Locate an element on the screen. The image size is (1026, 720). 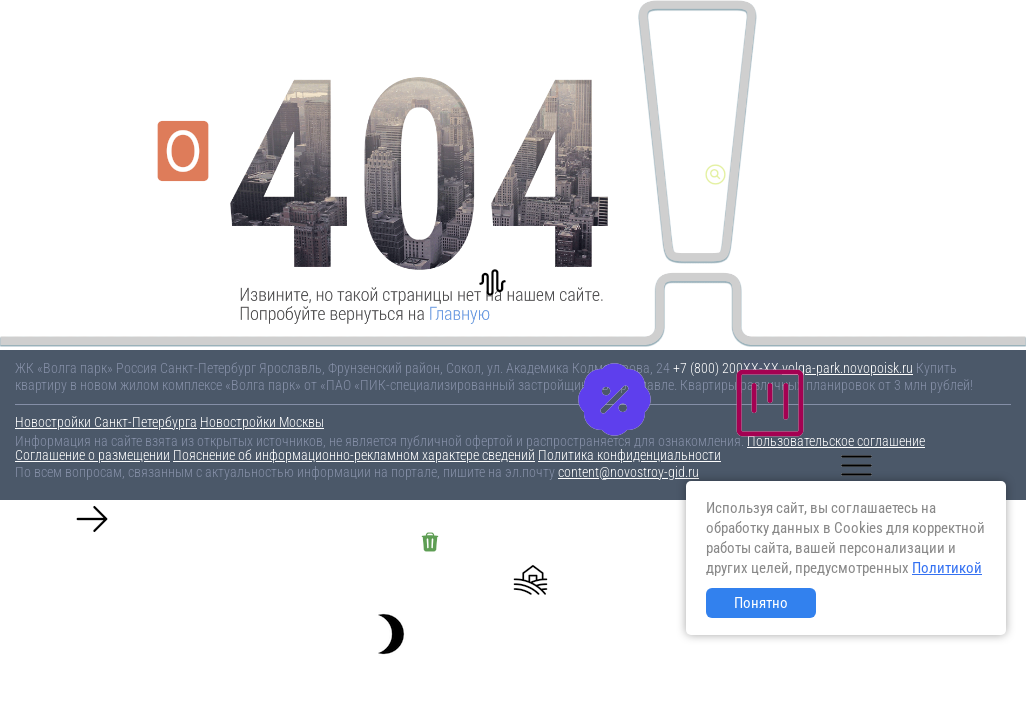
tap to search is located at coordinates (715, 174).